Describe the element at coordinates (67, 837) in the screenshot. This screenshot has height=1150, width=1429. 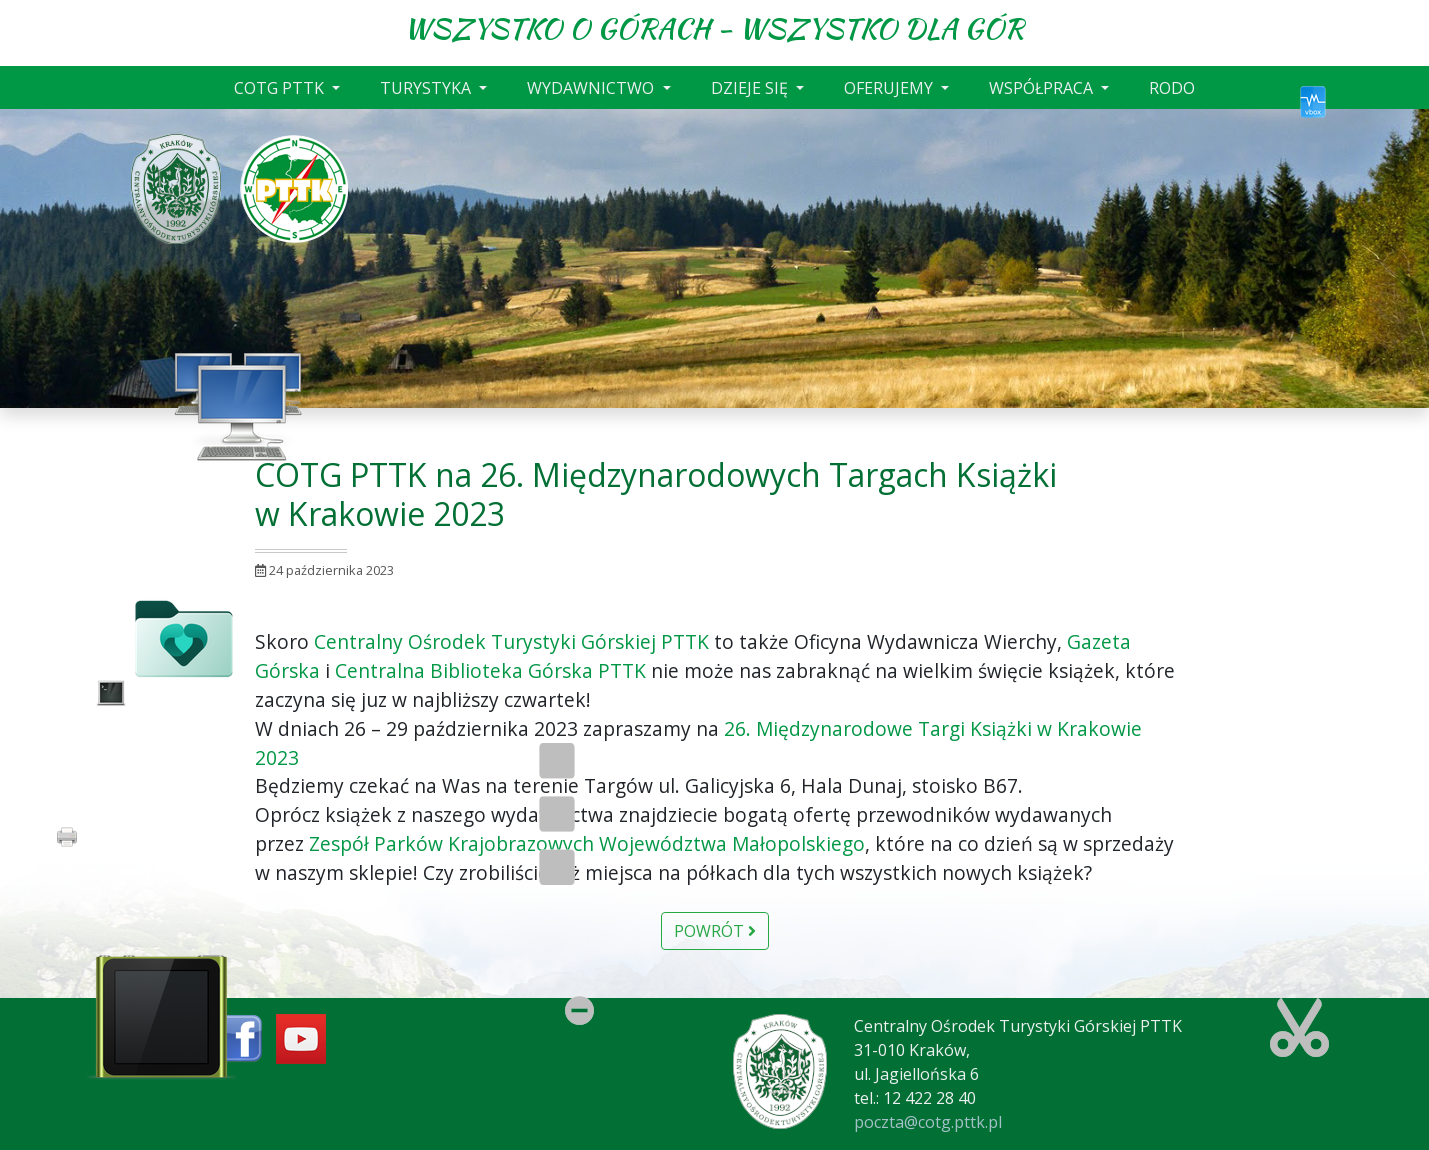
I see `connect to a network printer` at that location.